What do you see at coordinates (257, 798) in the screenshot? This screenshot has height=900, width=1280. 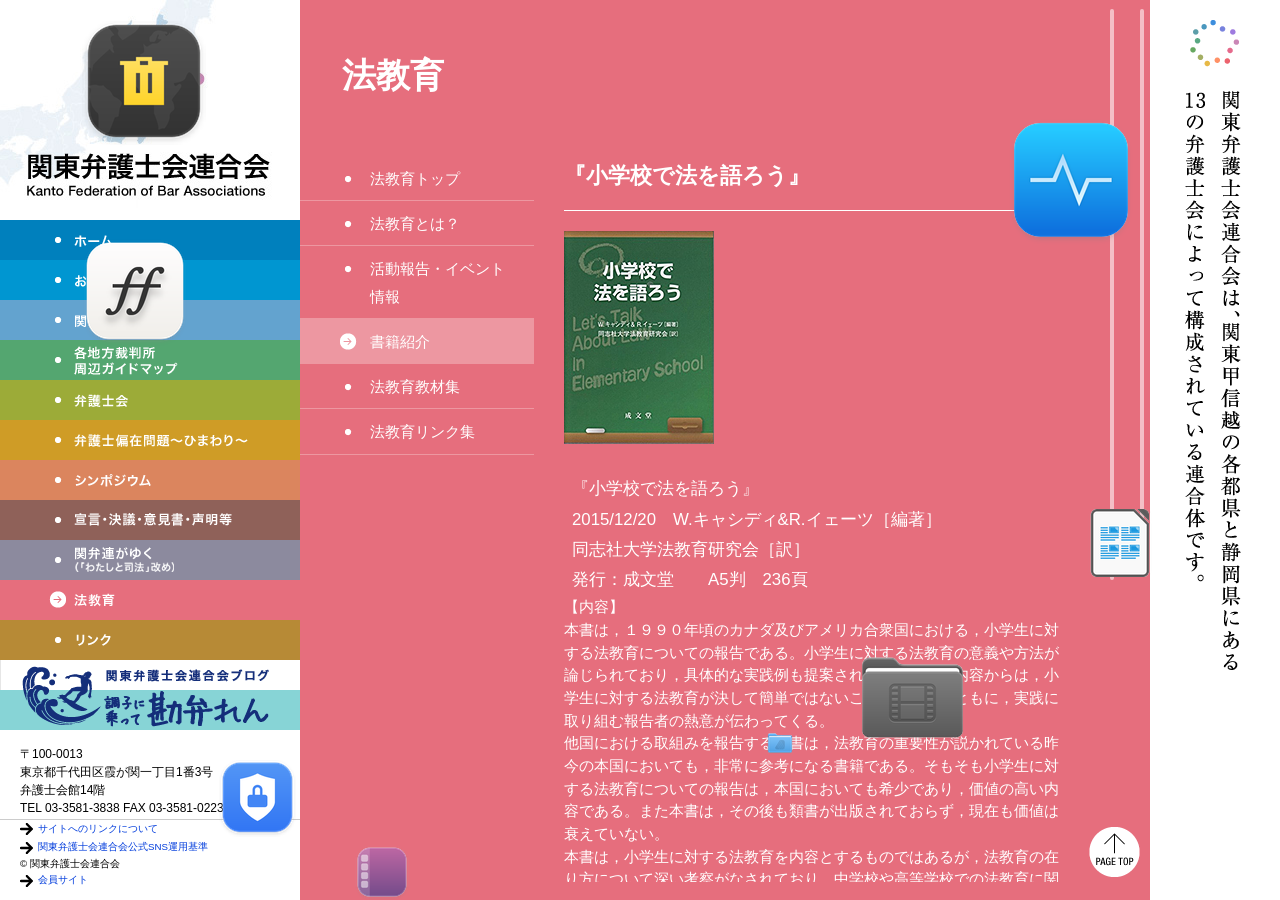 I see `open security & privacy settings` at bounding box center [257, 798].